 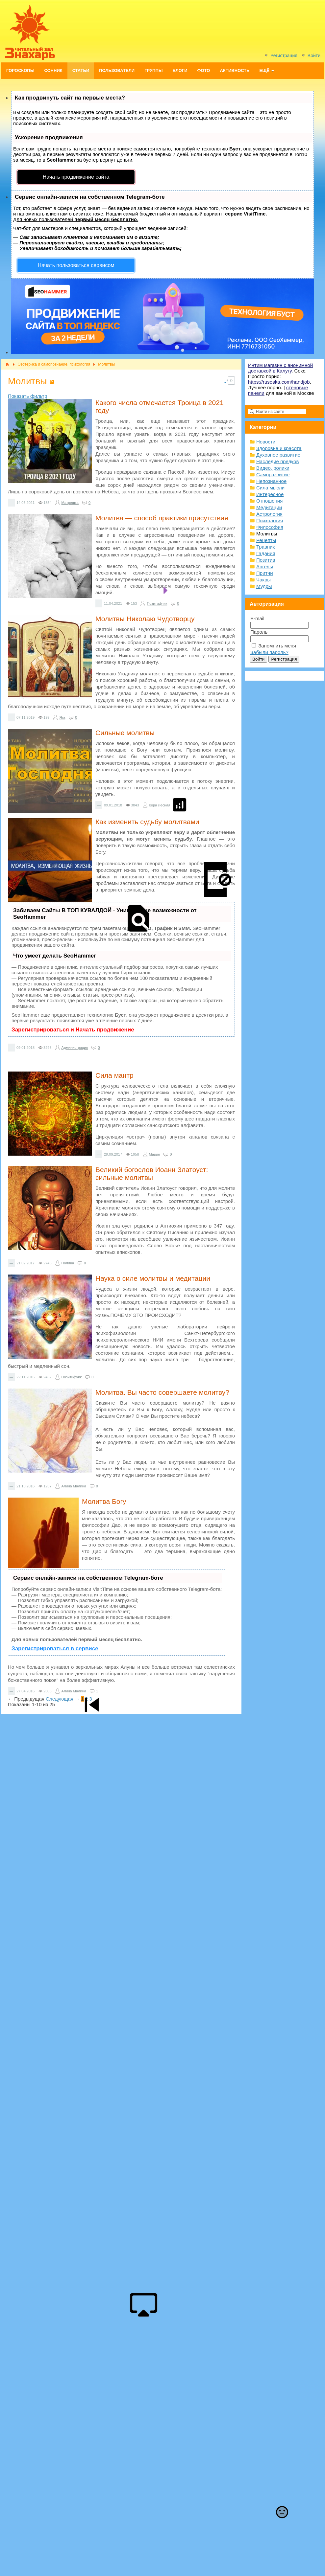 What do you see at coordinates (138, 918) in the screenshot?
I see `search within the current document` at bounding box center [138, 918].